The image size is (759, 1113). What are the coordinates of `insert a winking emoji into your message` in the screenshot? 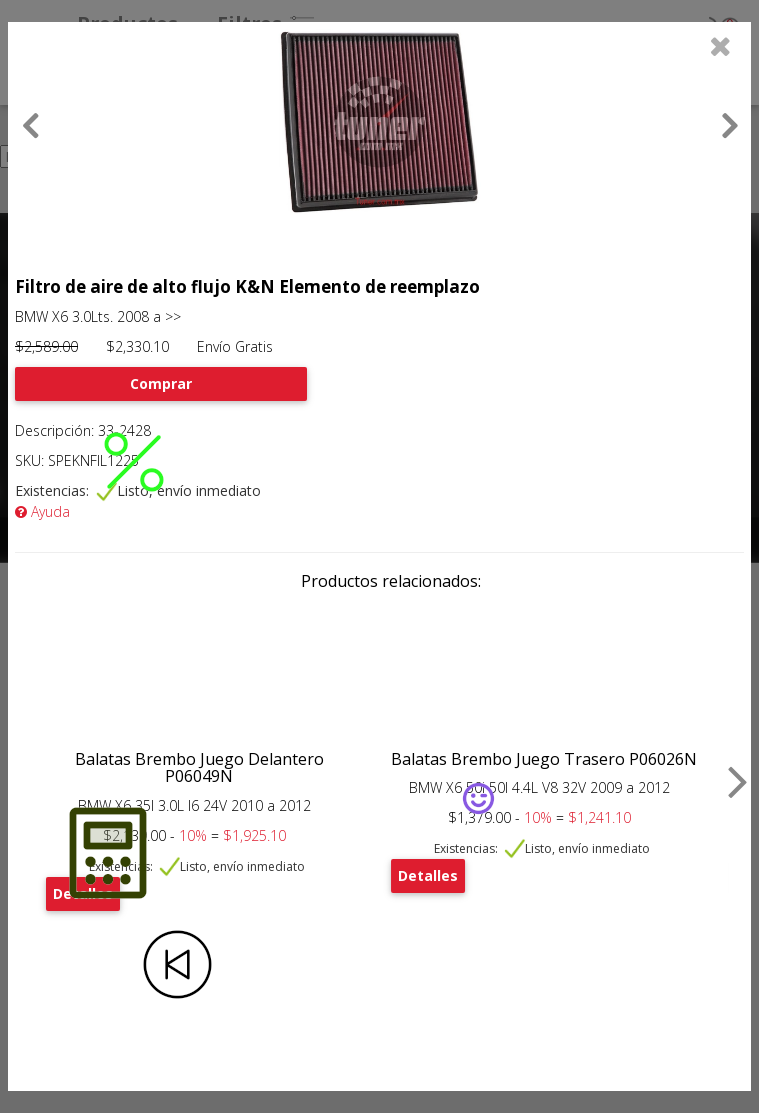 It's located at (478, 798).